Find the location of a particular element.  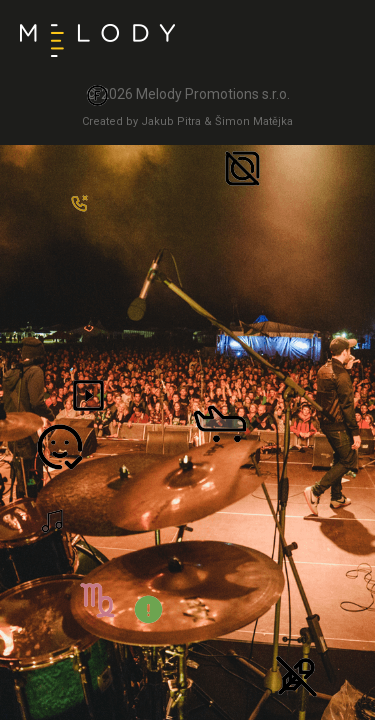

access music library or audio files is located at coordinates (53, 521).